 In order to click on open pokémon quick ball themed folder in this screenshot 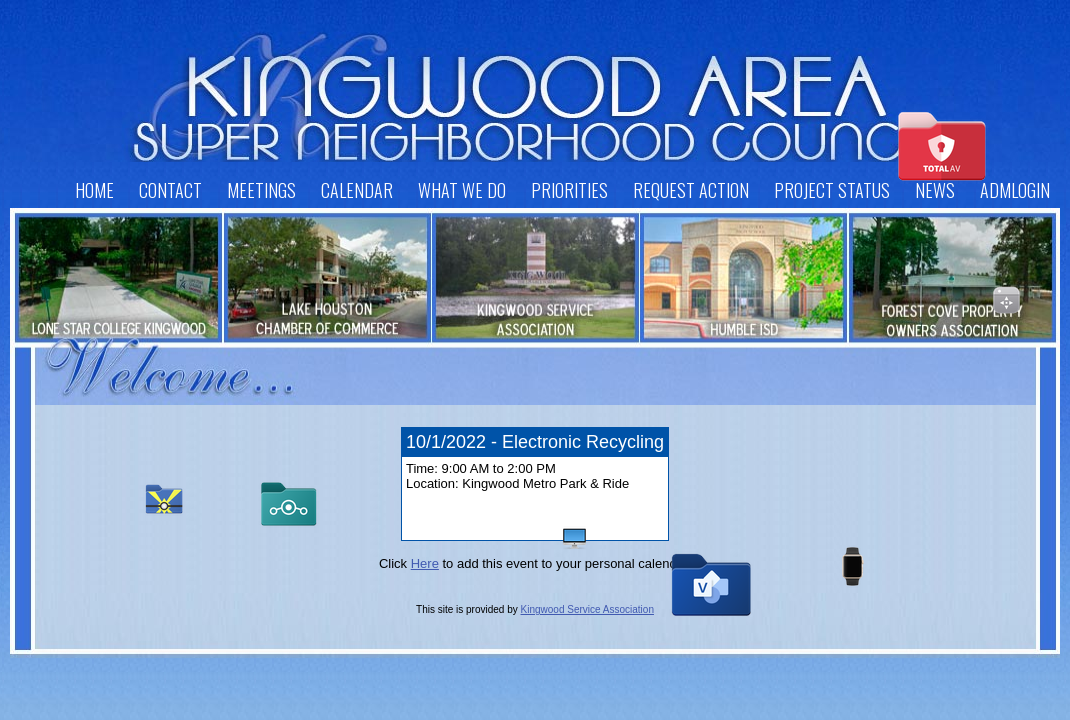, I will do `click(164, 500)`.